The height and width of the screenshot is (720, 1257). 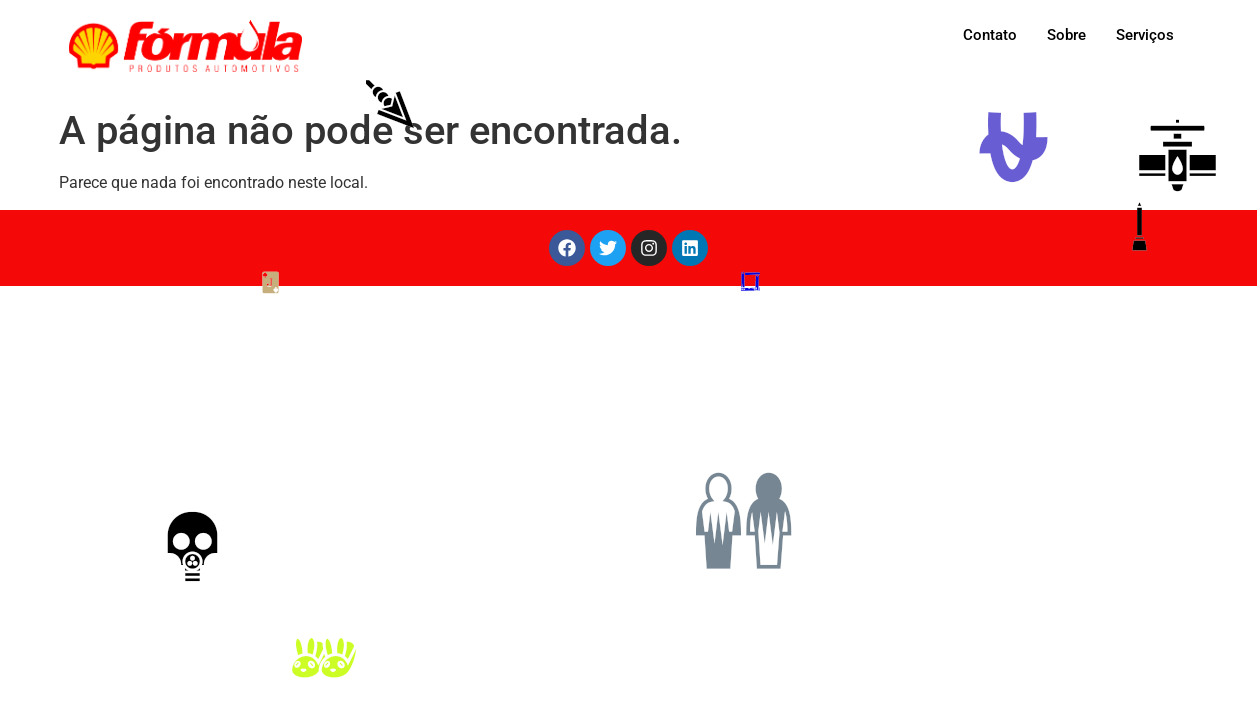 I want to click on indicates hazardous environment or toxic area in game, so click(x=192, y=546).